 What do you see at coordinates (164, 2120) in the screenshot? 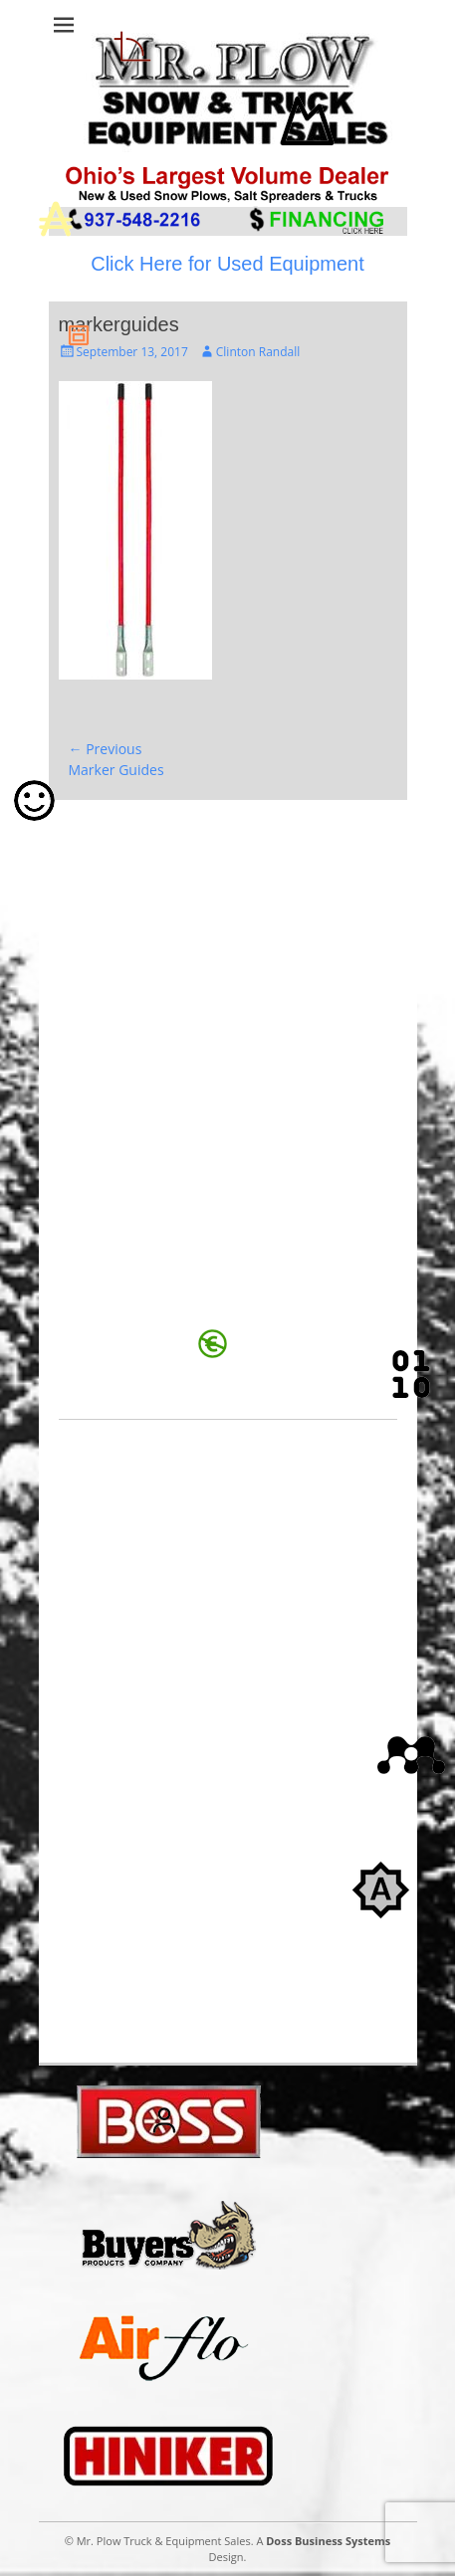
I see `view your profile` at bounding box center [164, 2120].